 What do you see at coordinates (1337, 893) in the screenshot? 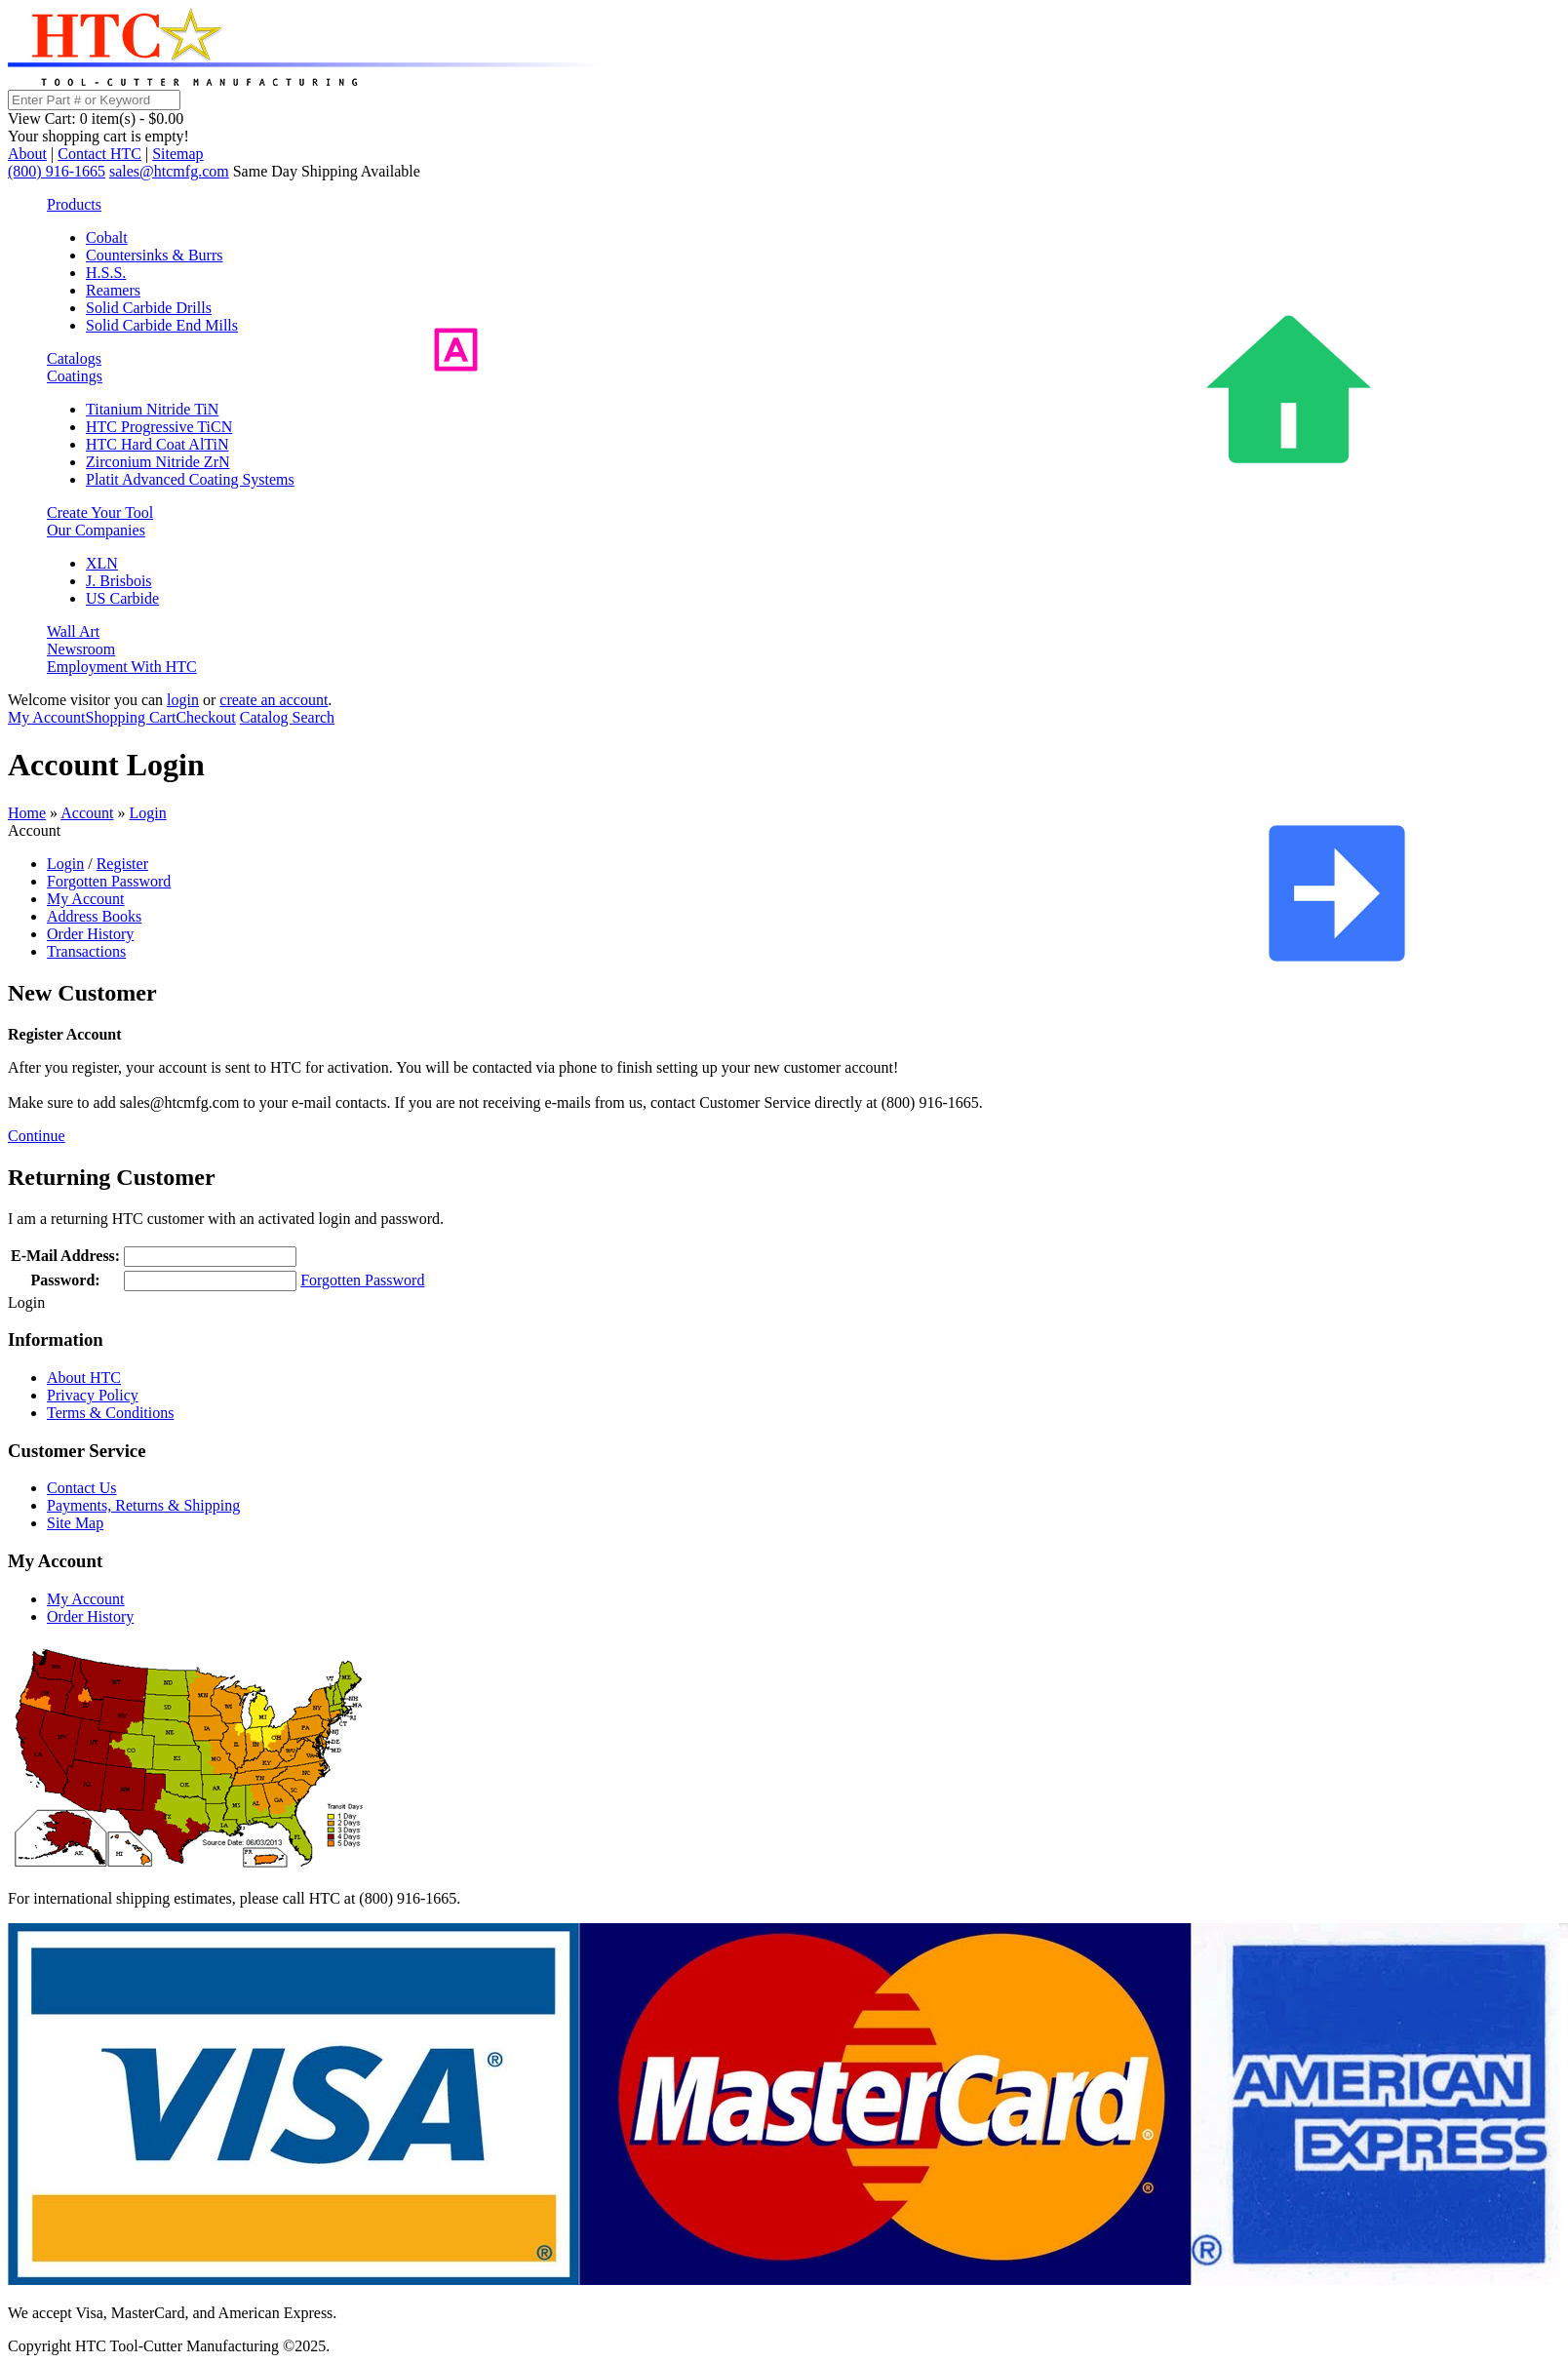
I see `proceed to the next step` at bounding box center [1337, 893].